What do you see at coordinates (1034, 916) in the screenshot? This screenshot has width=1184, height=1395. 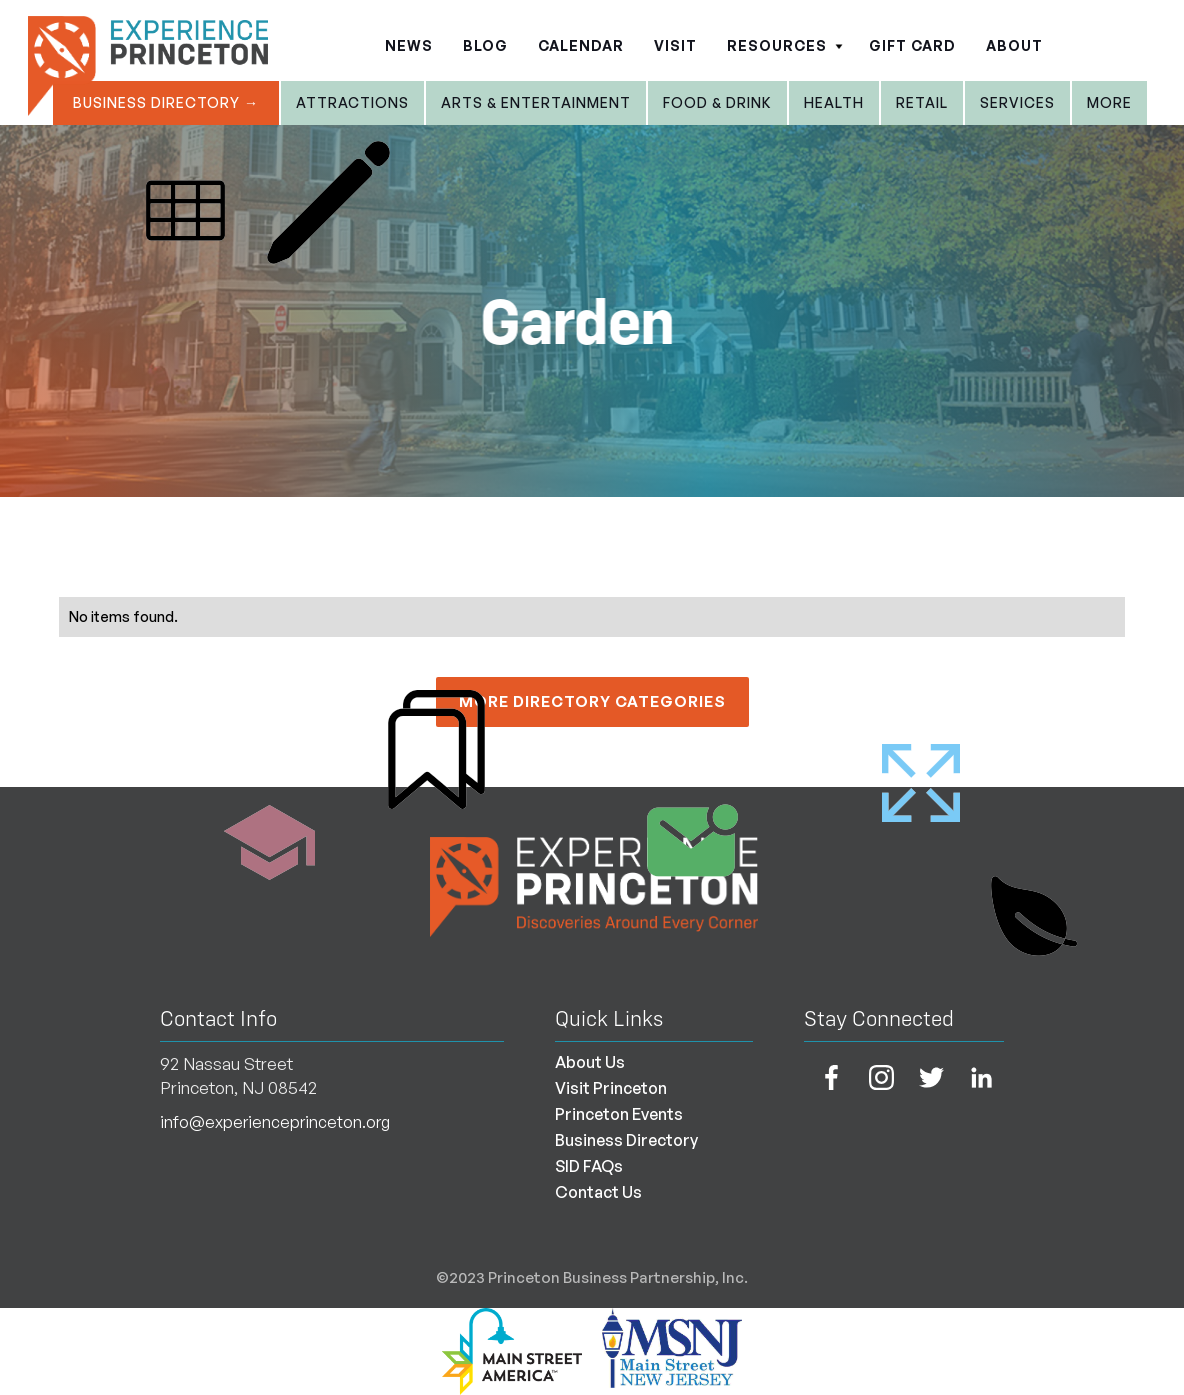 I see `view eco-friendly or sustainable options` at bounding box center [1034, 916].